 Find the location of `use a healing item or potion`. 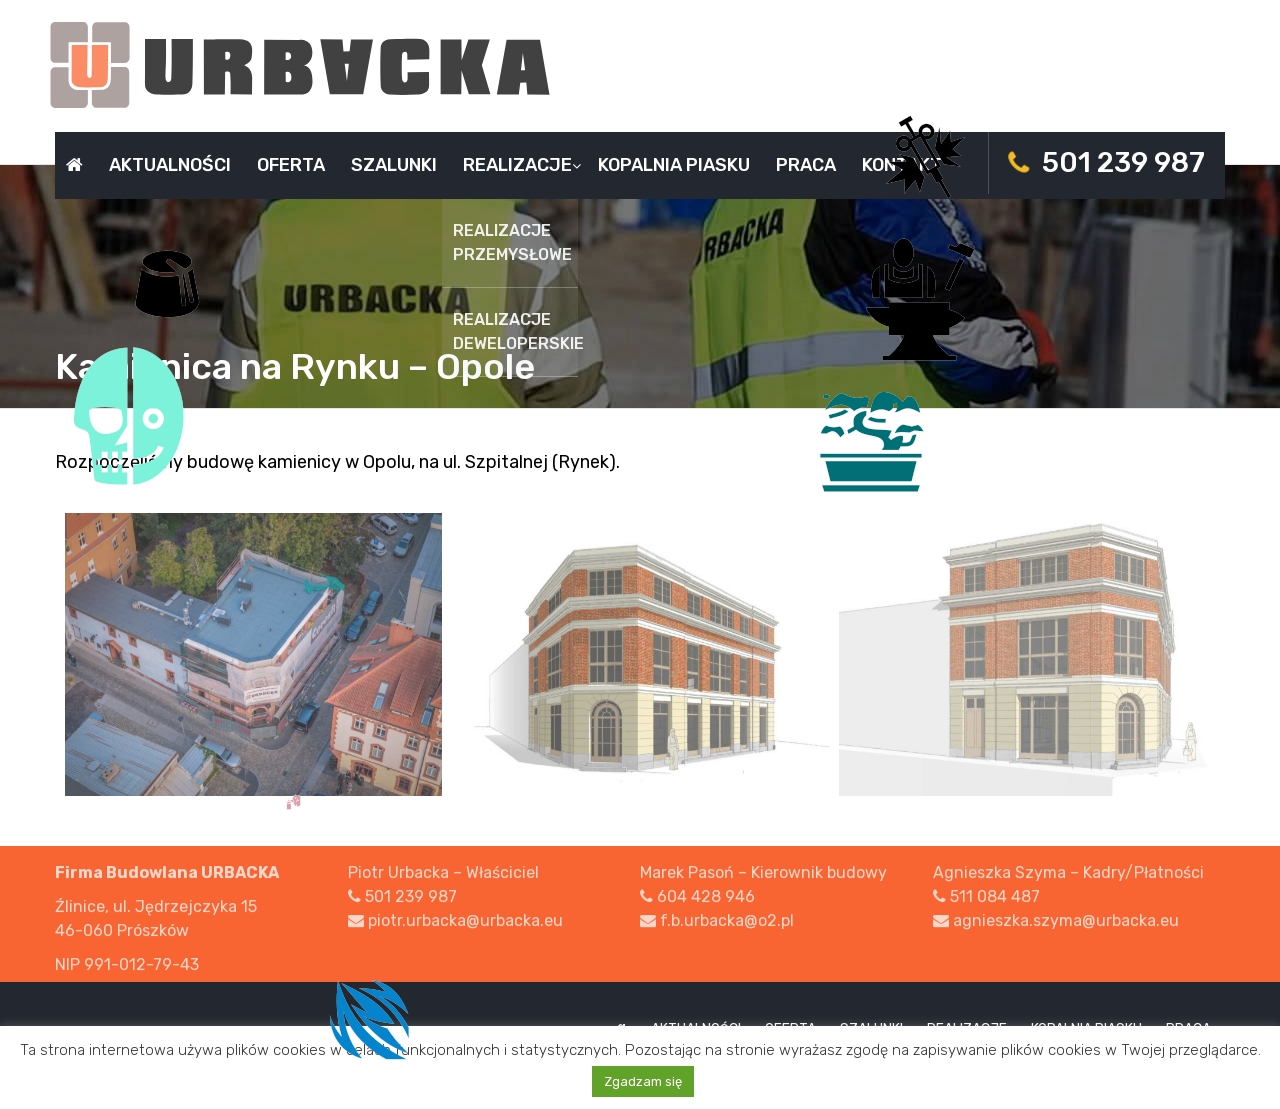

use a healing item or potion is located at coordinates (924, 156).